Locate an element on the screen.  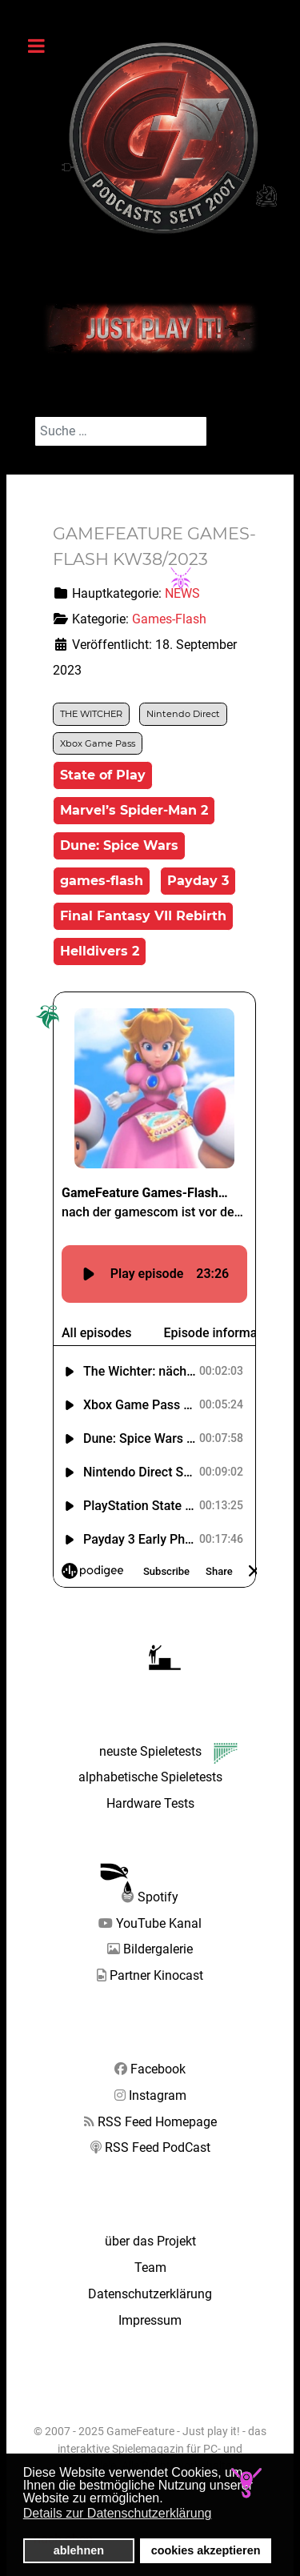
indicates moisture or humidity level is located at coordinates (116, 1879).